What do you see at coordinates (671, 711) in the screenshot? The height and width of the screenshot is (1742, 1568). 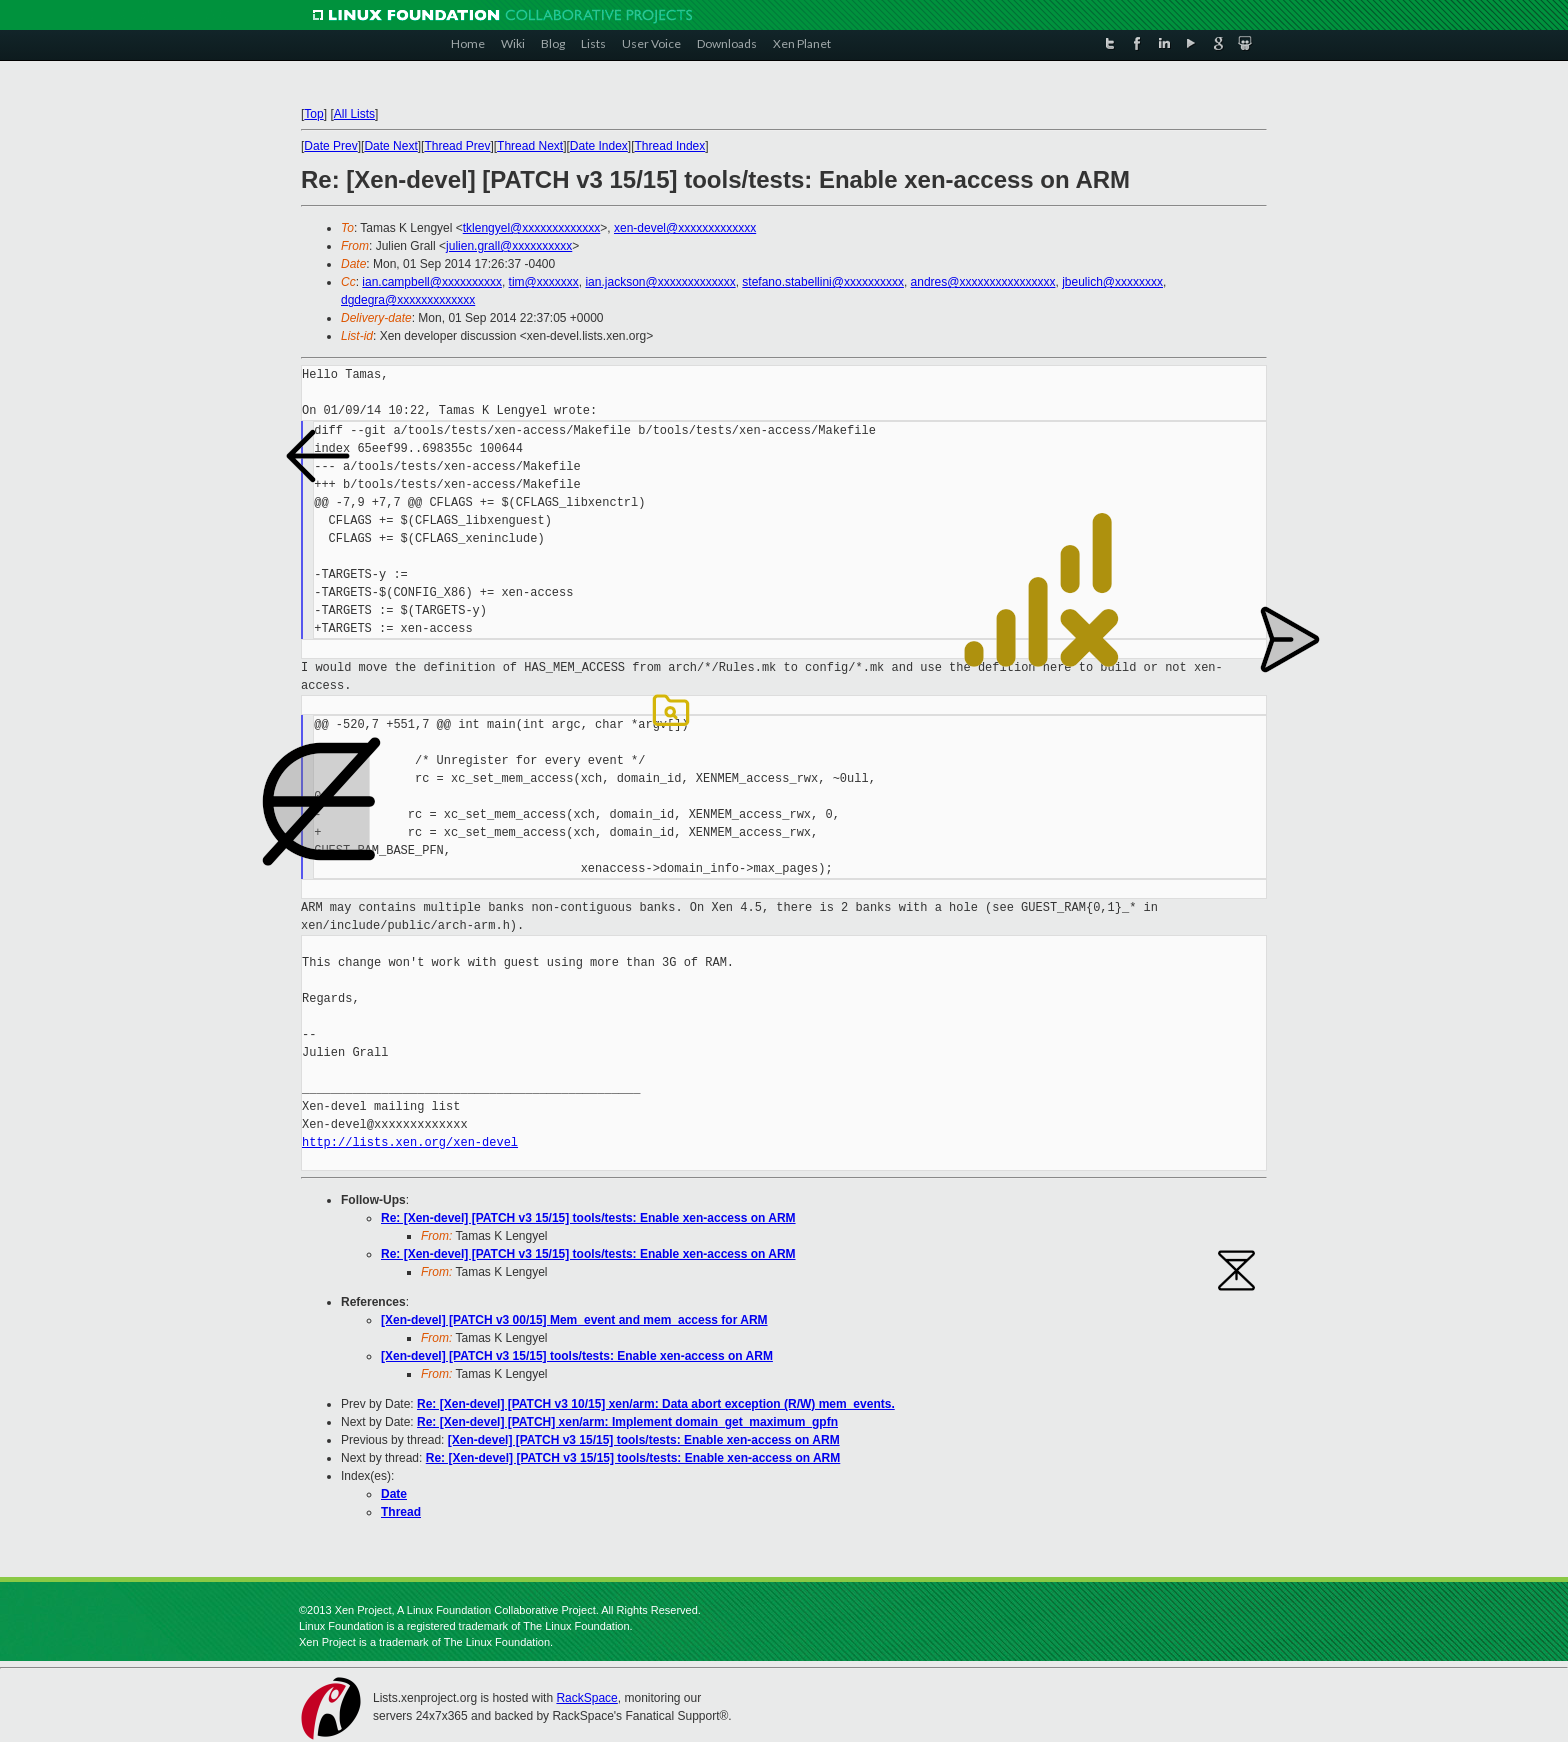 I see `search within a folder` at bounding box center [671, 711].